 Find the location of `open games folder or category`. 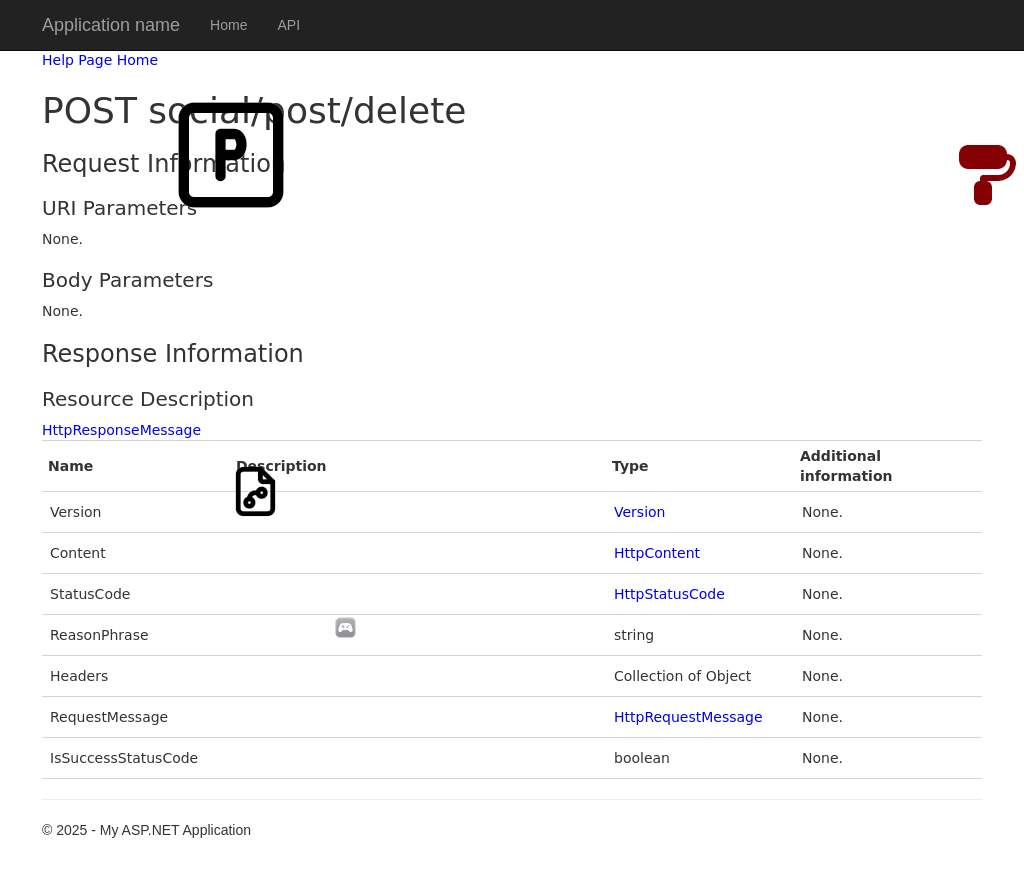

open games folder or category is located at coordinates (345, 627).